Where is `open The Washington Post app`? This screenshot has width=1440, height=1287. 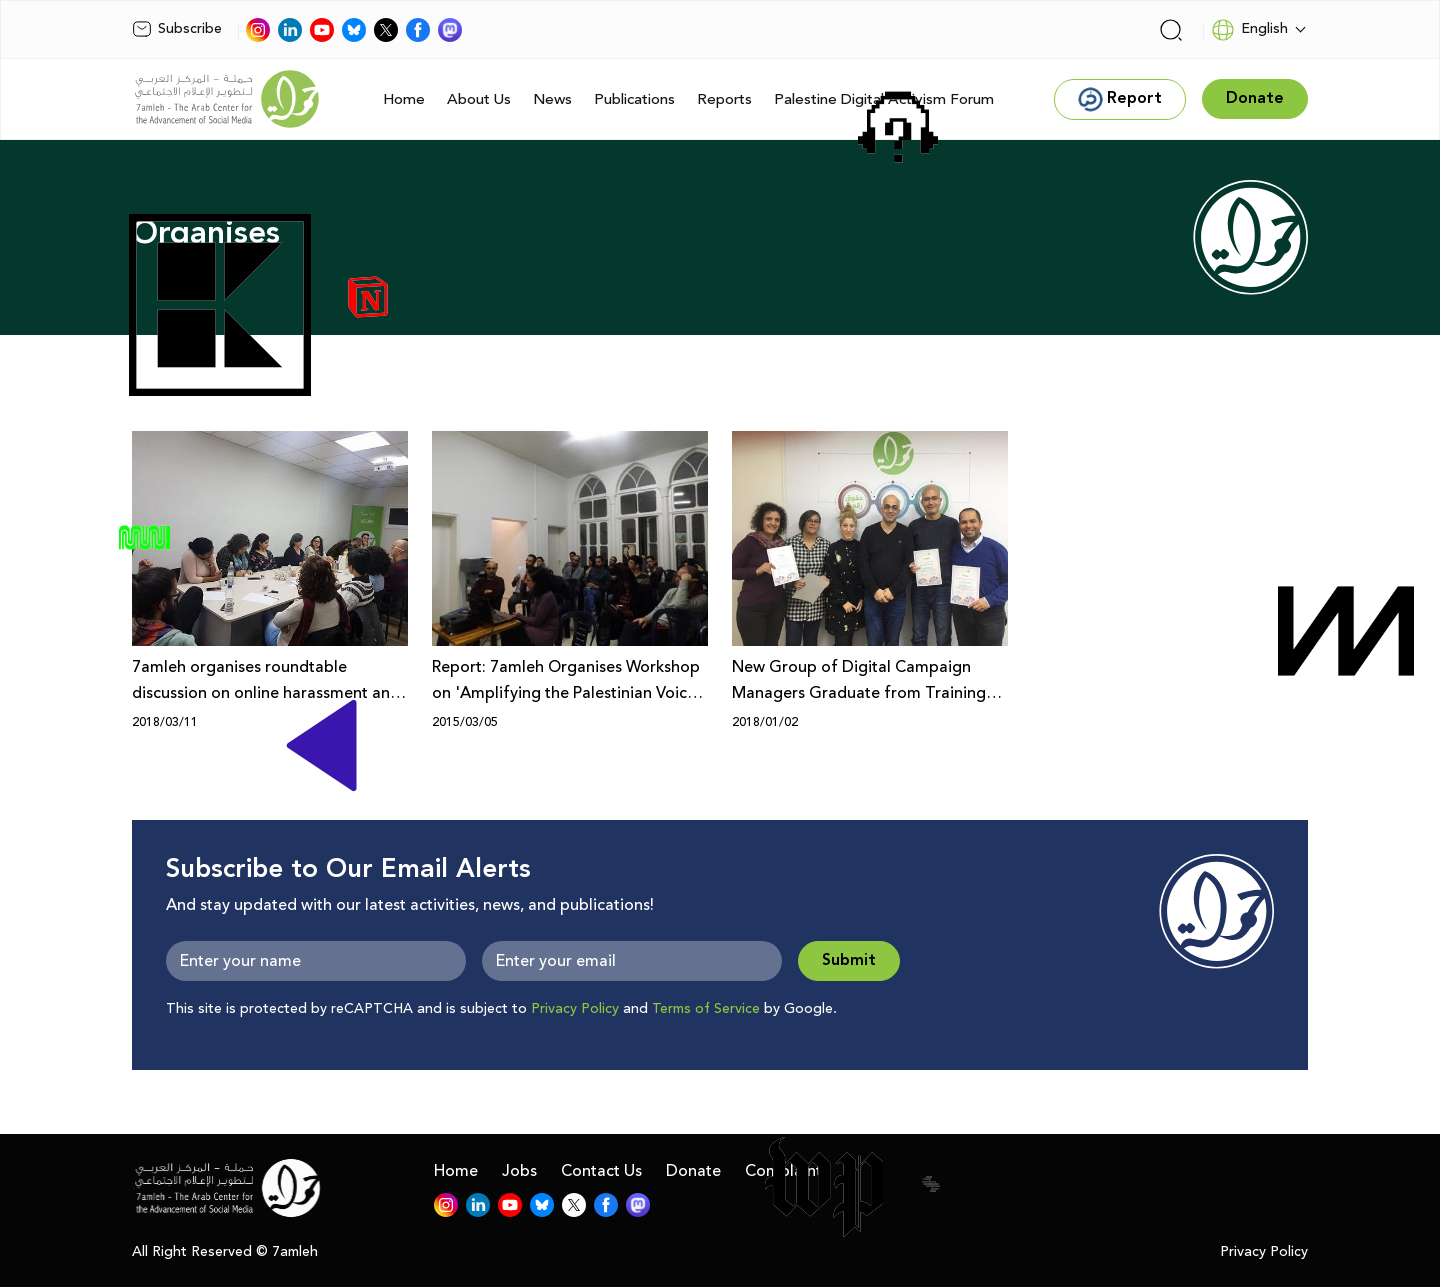 open The Washington Post app is located at coordinates (824, 1187).